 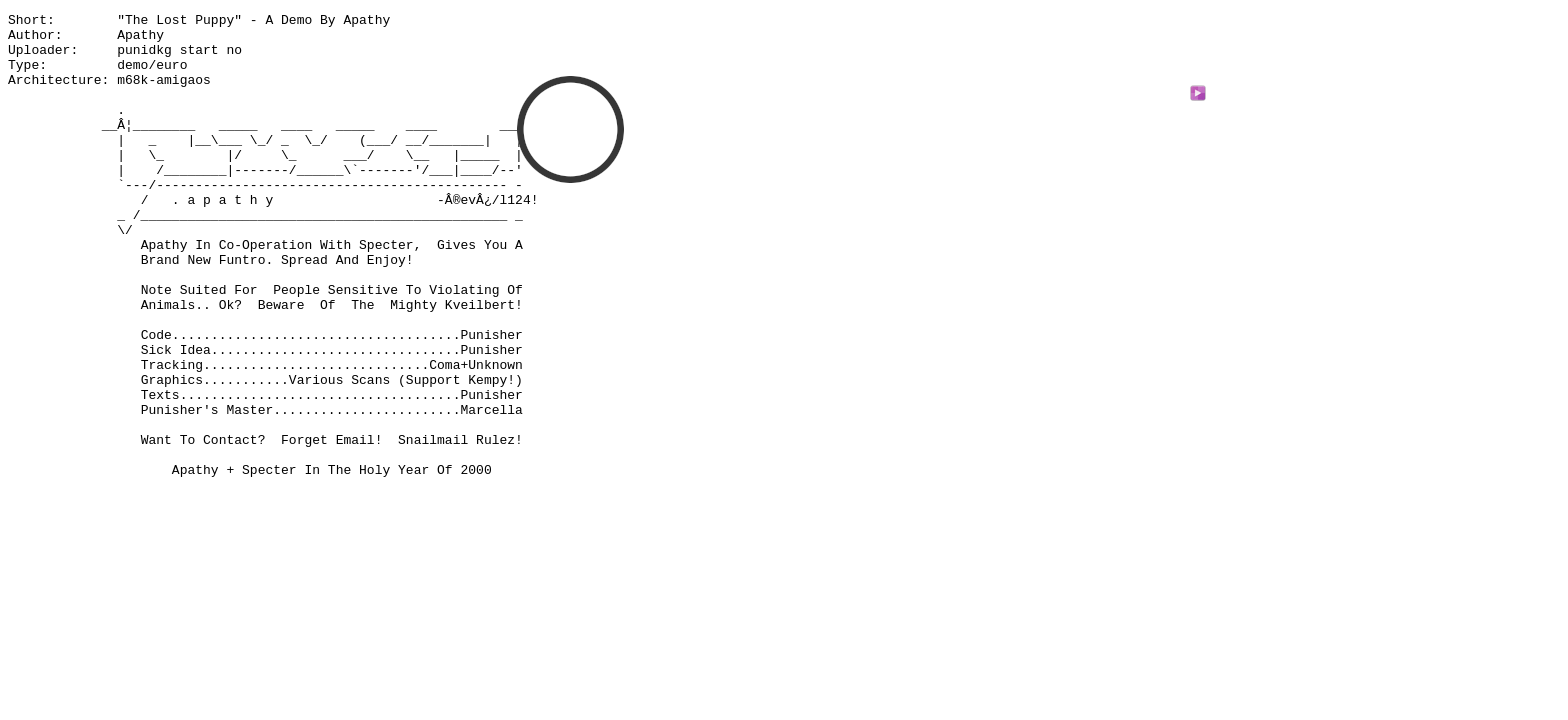 I want to click on indicates fullwidth input mode is active, so click(x=570, y=129).